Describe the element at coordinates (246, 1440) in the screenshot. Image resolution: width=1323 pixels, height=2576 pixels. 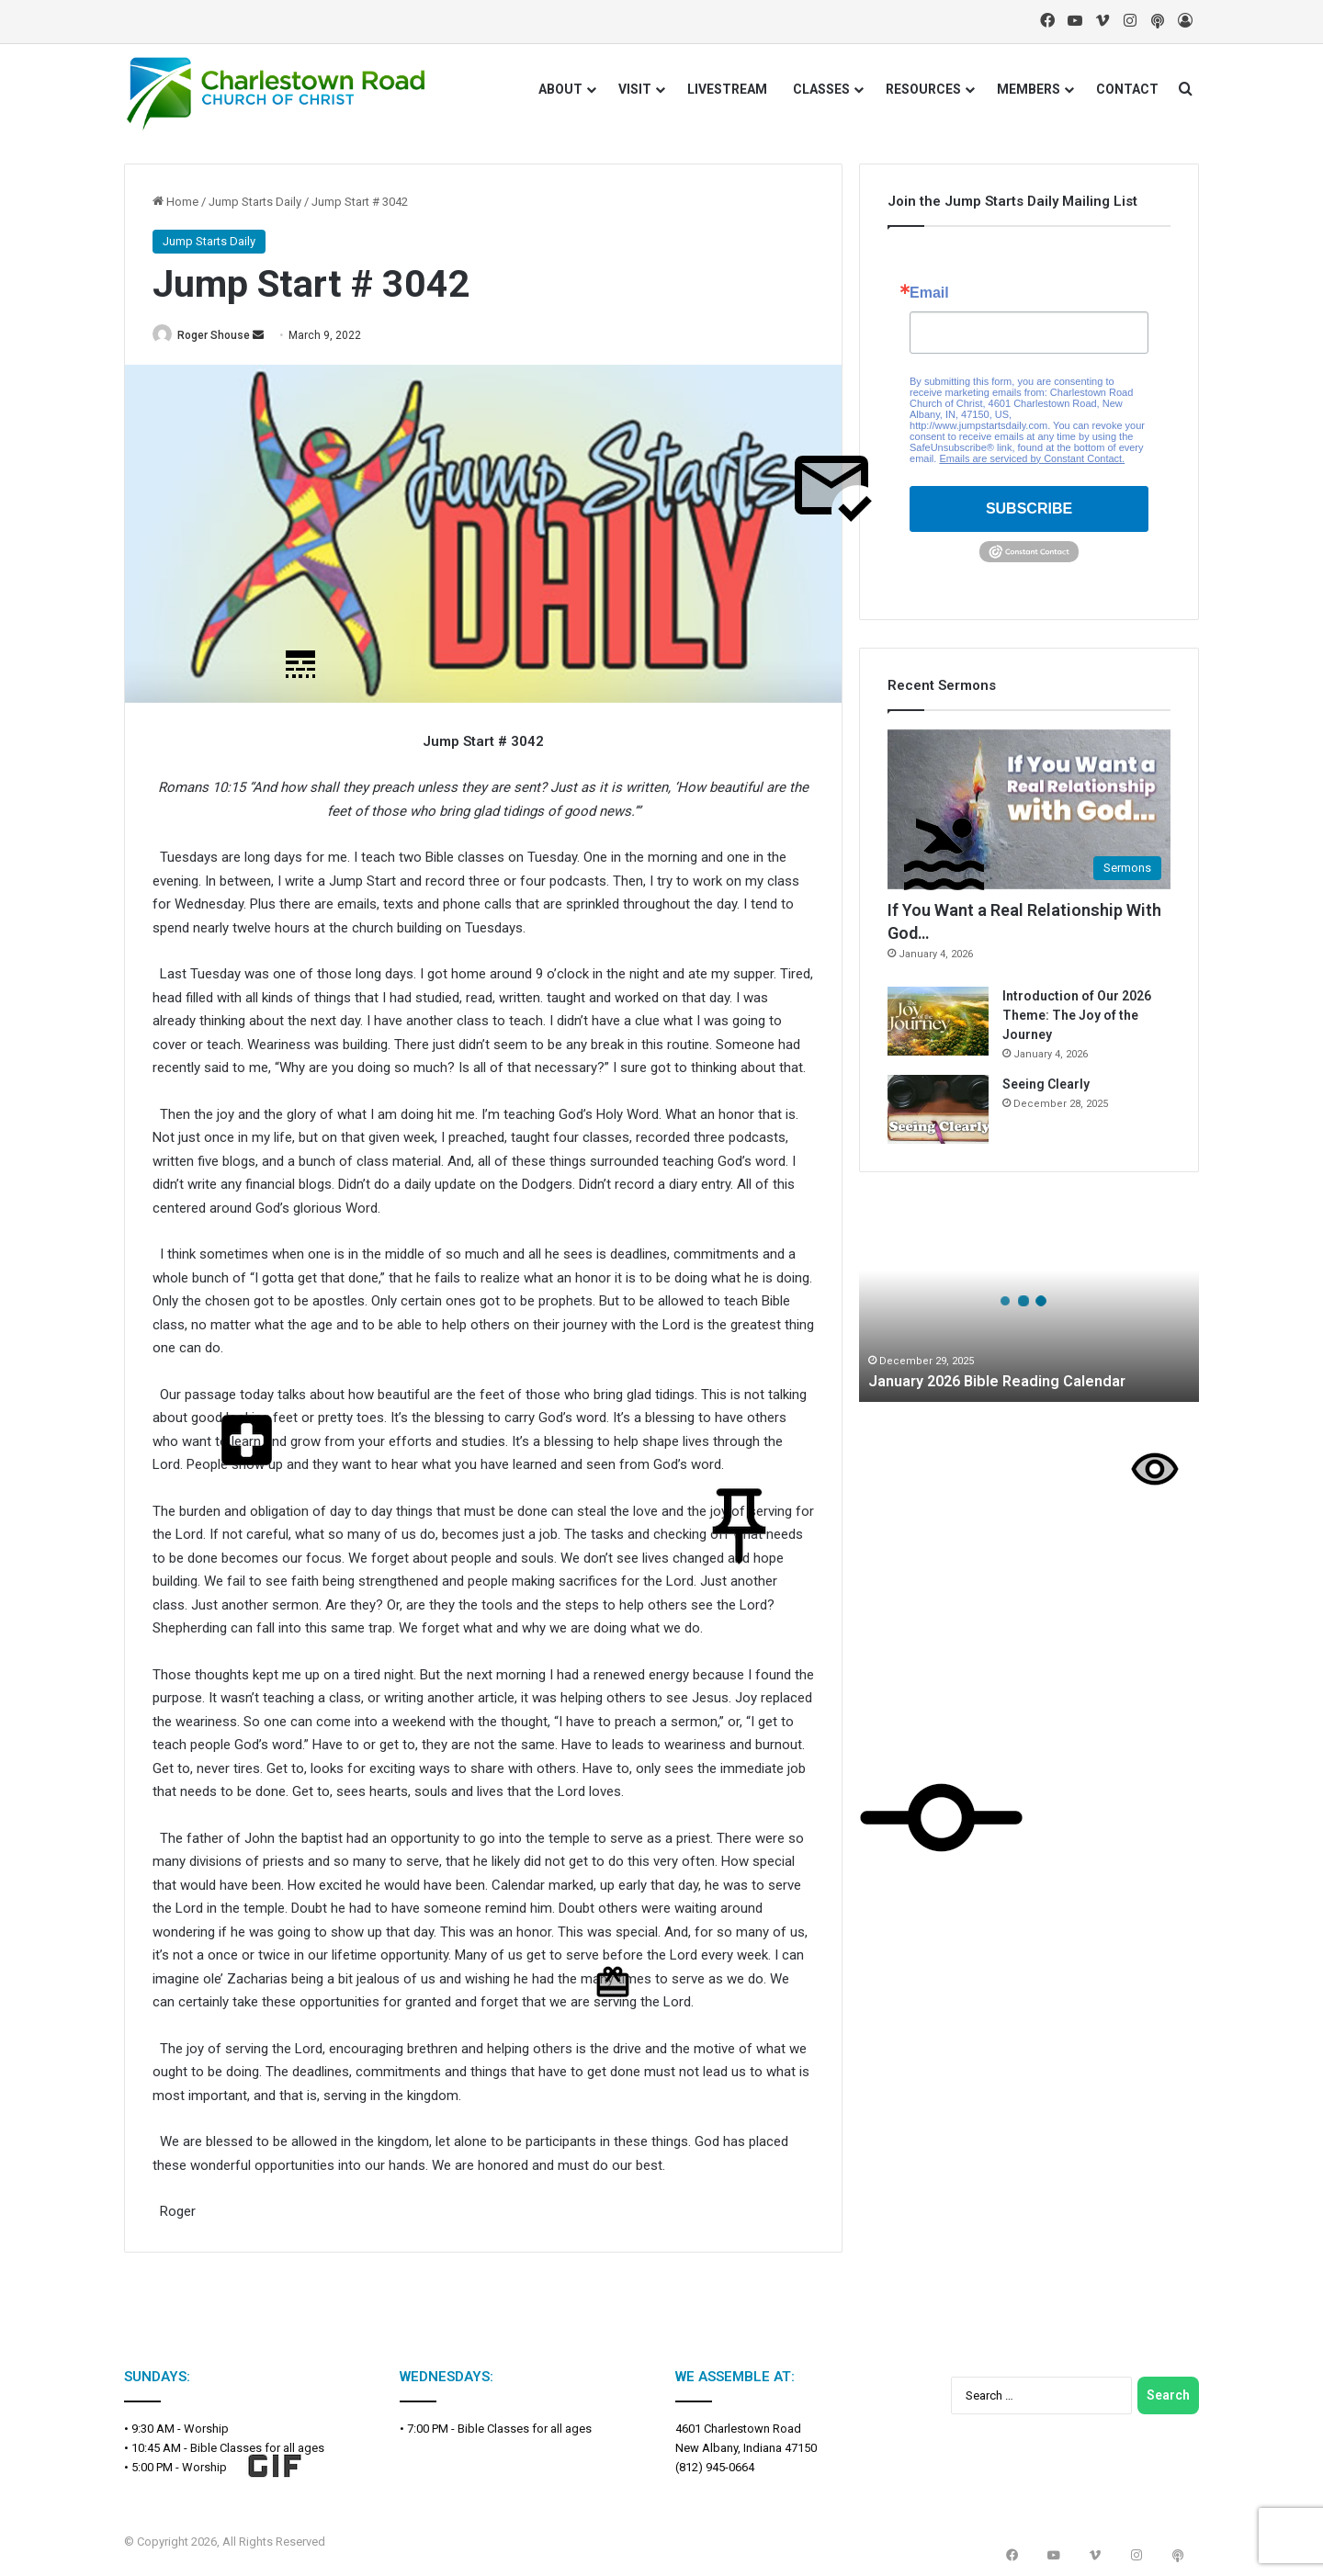
I see `find nearby hospitals or medical facilities` at that location.